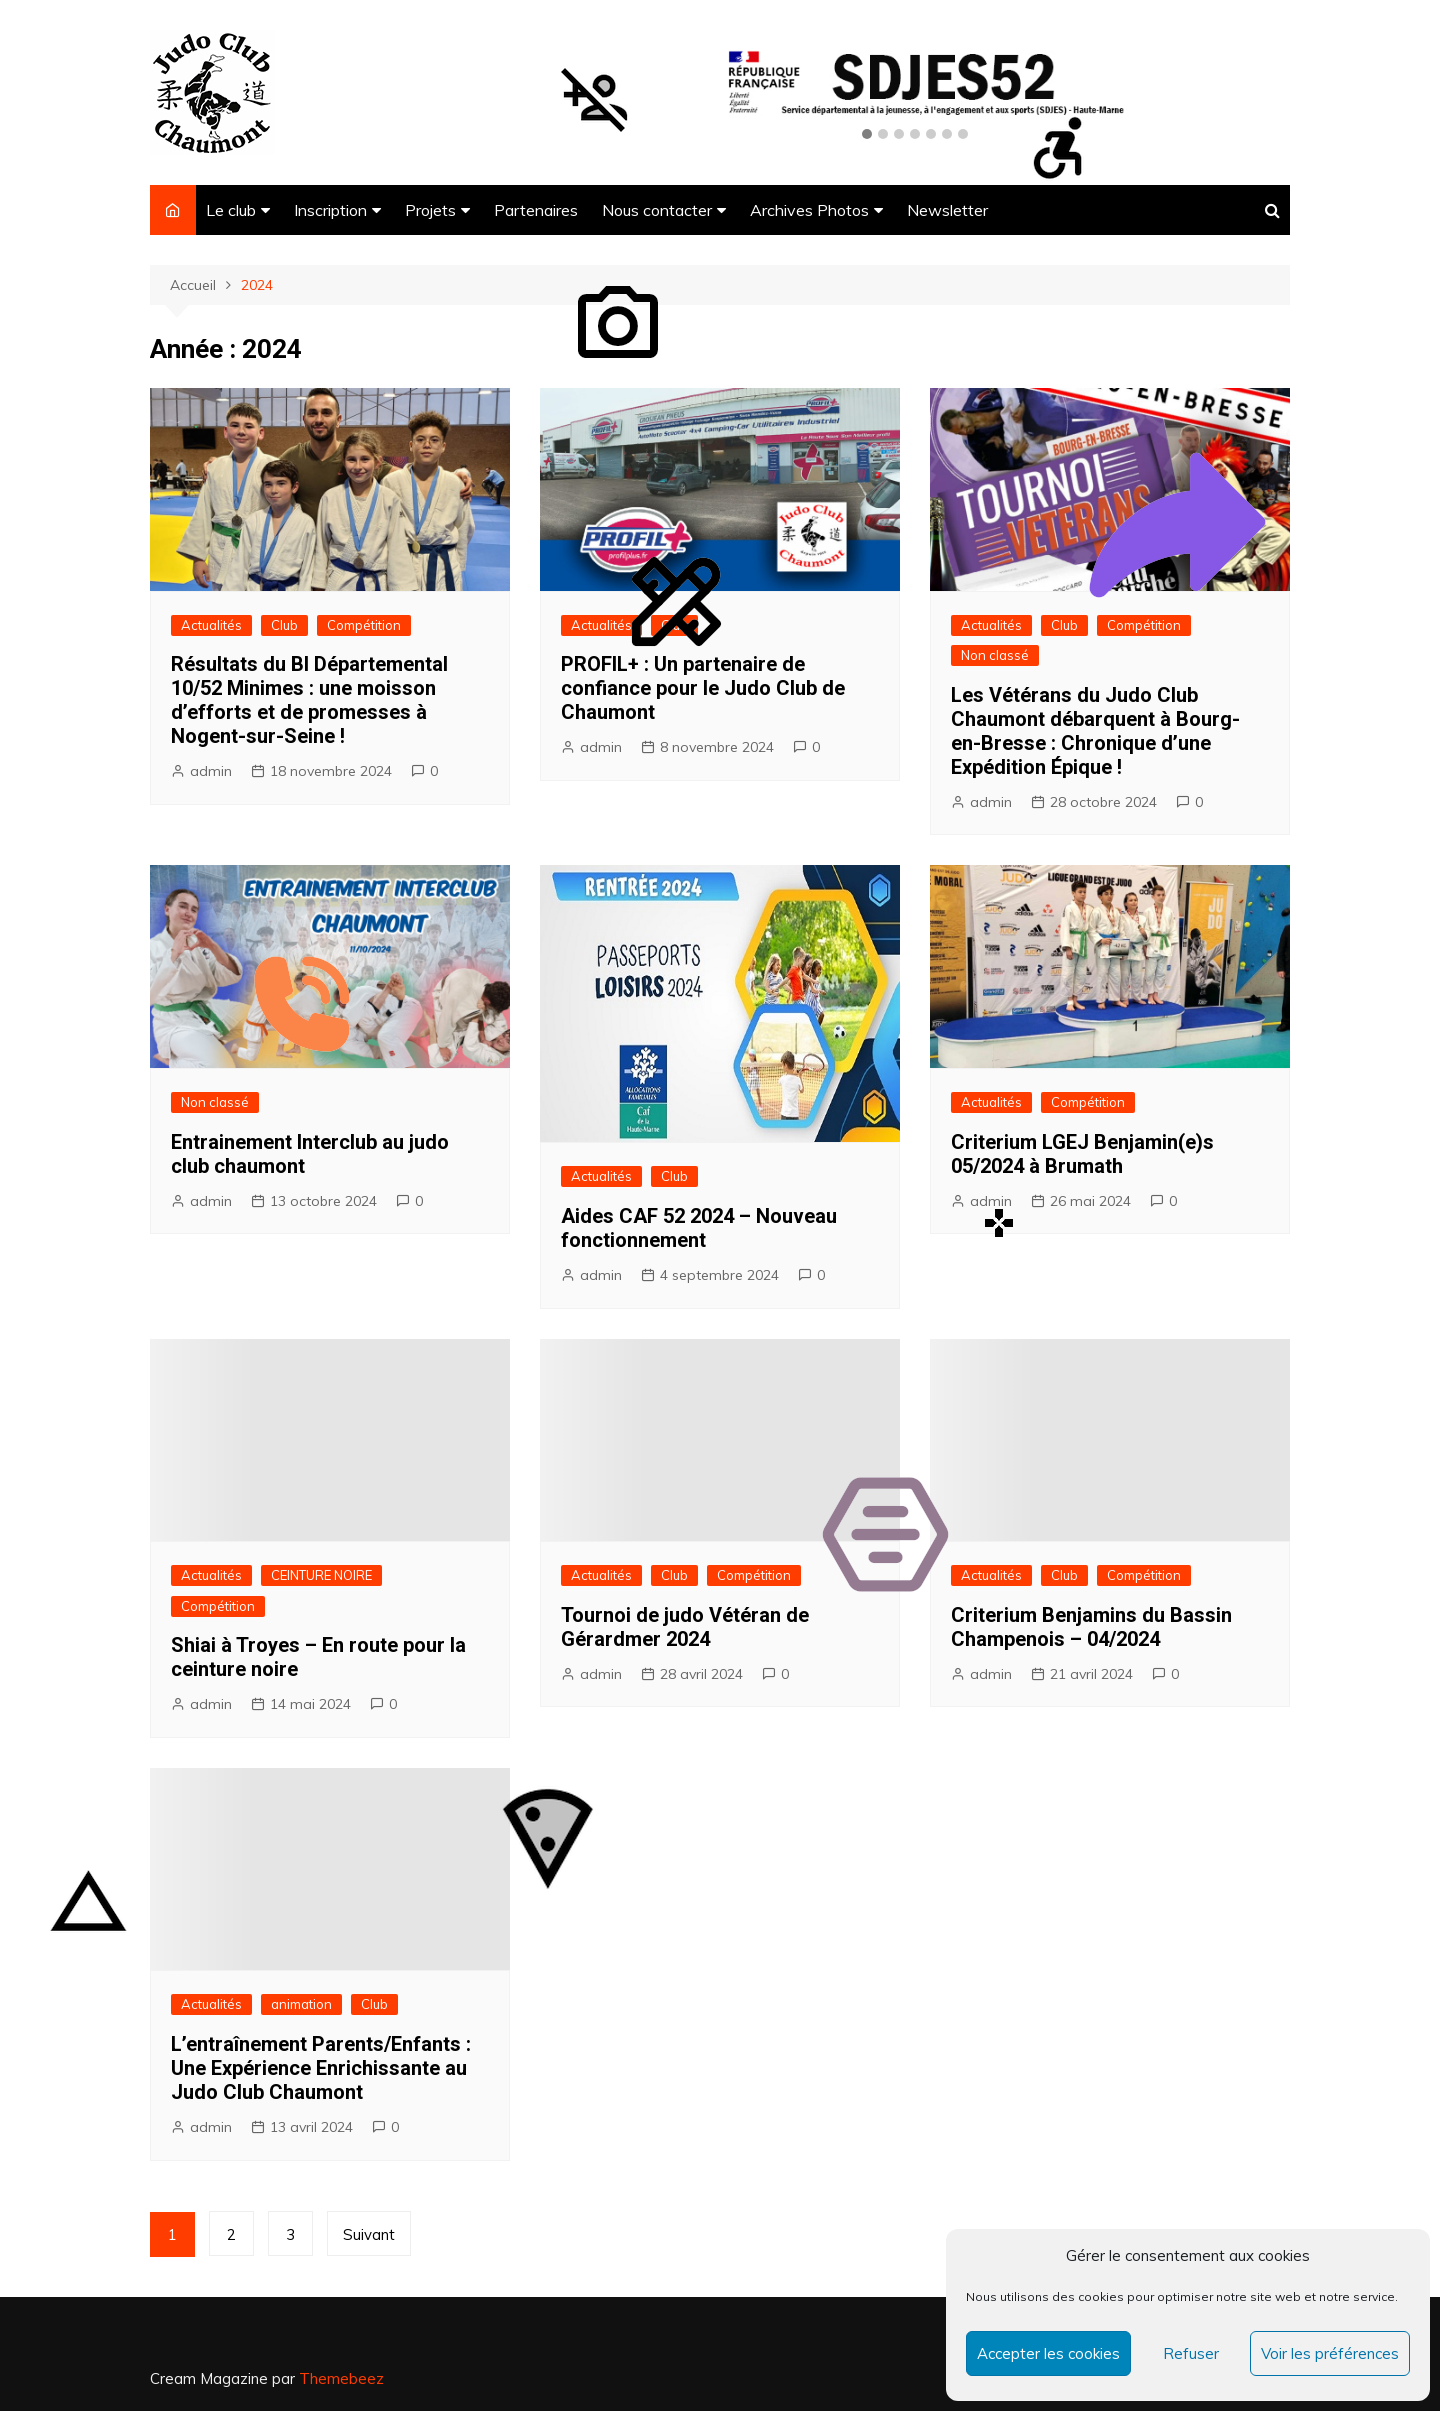  I want to click on take a photo, so click(618, 326).